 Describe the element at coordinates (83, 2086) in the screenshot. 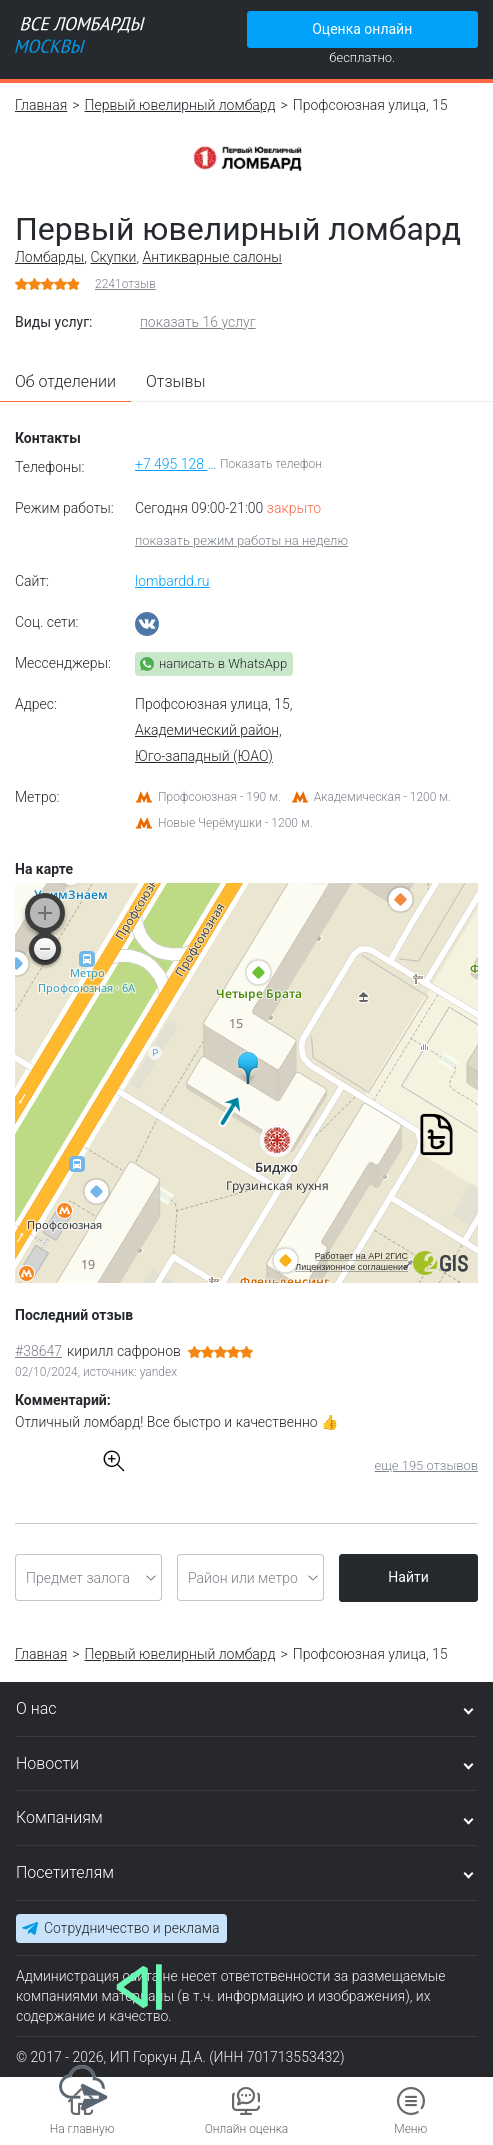

I see `send to remote agent or cloud service` at that location.